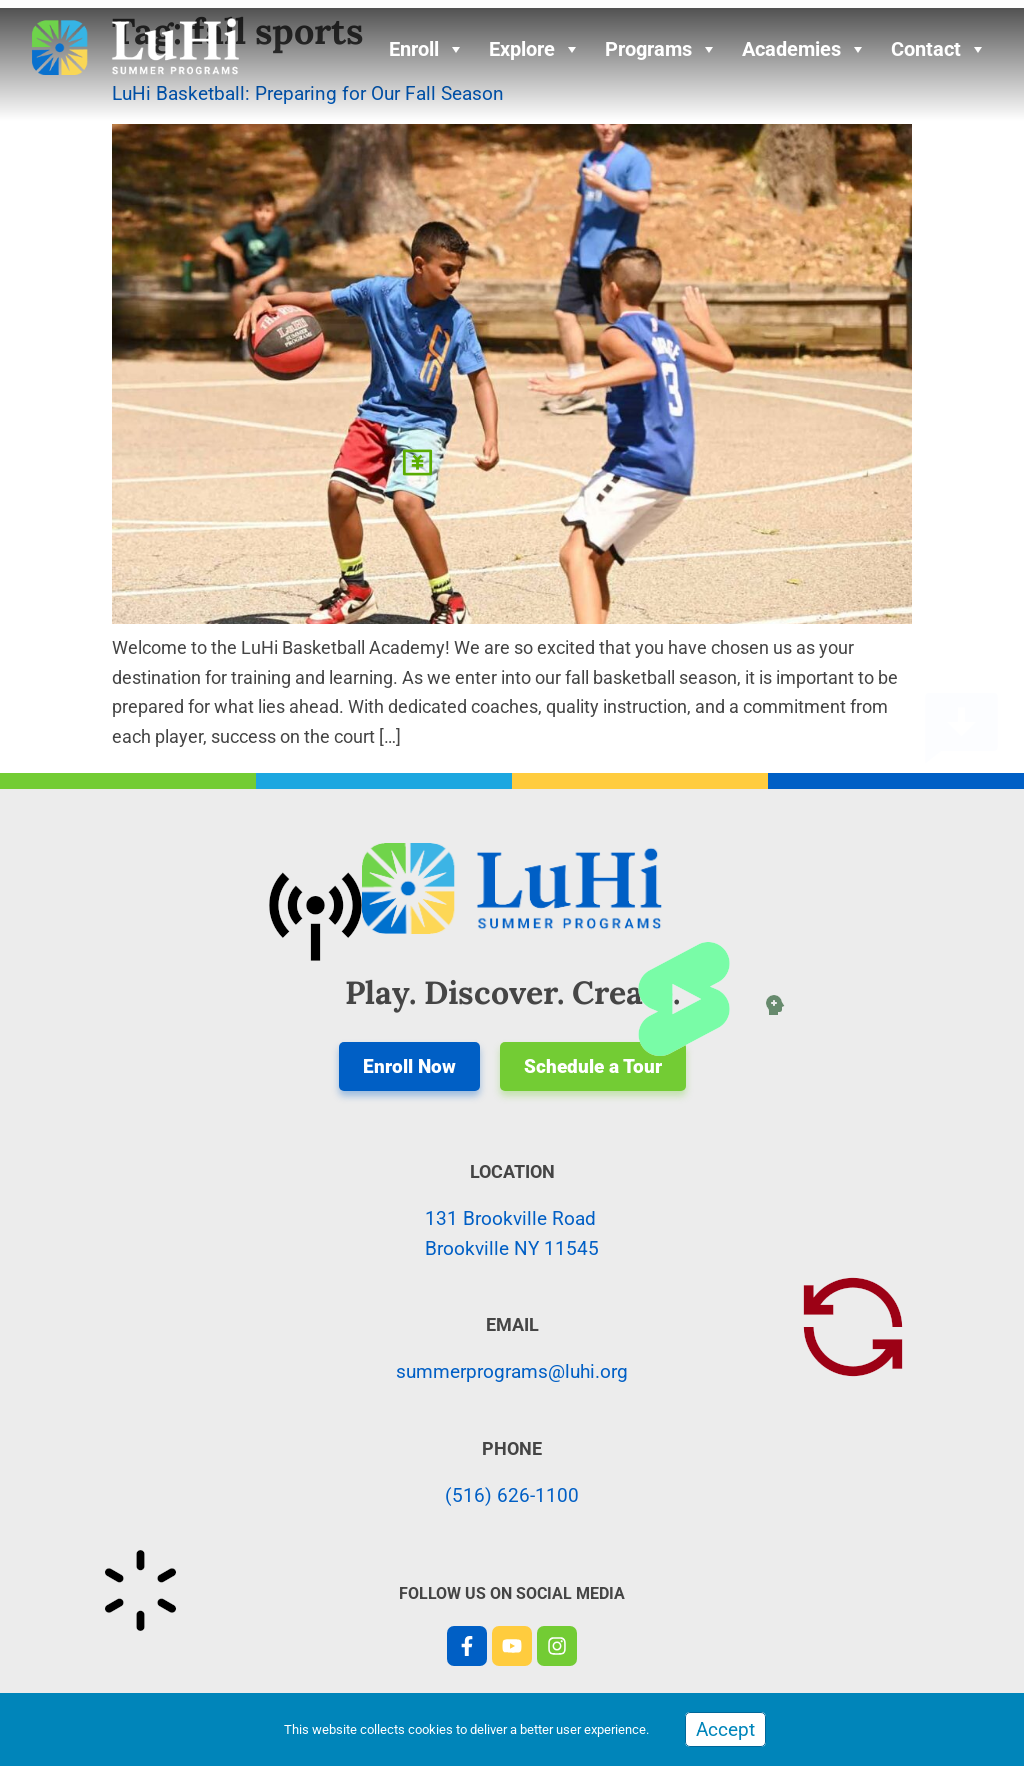  I want to click on open youtube shorts, so click(684, 999).